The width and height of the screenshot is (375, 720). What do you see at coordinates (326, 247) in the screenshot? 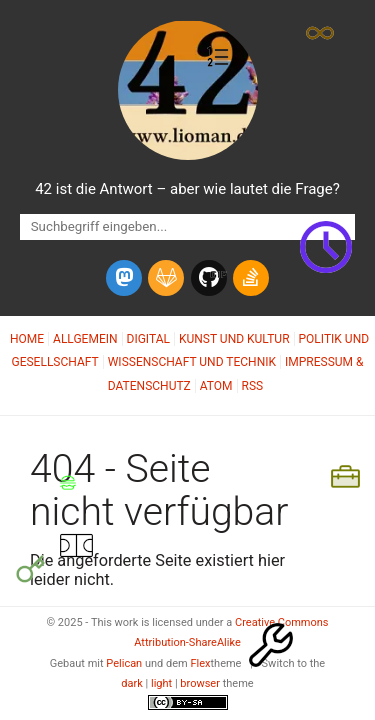
I see `view current time` at bounding box center [326, 247].